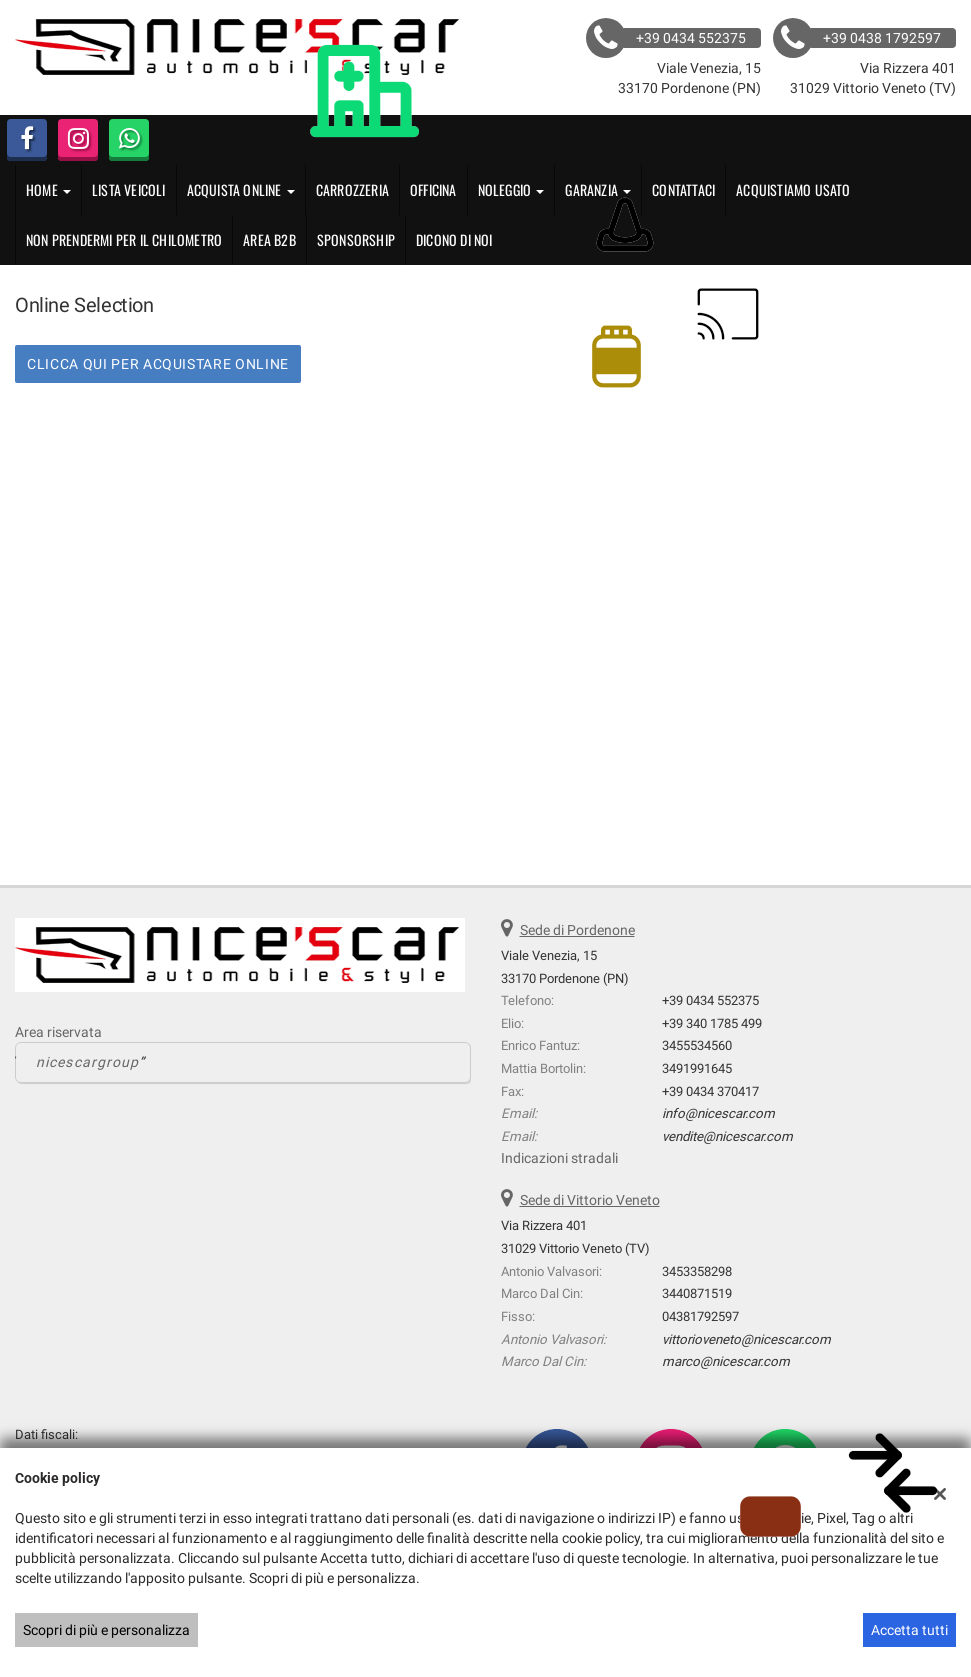 Image resolution: width=971 pixels, height=1677 pixels. I want to click on open VLC media player, so click(625, 226).